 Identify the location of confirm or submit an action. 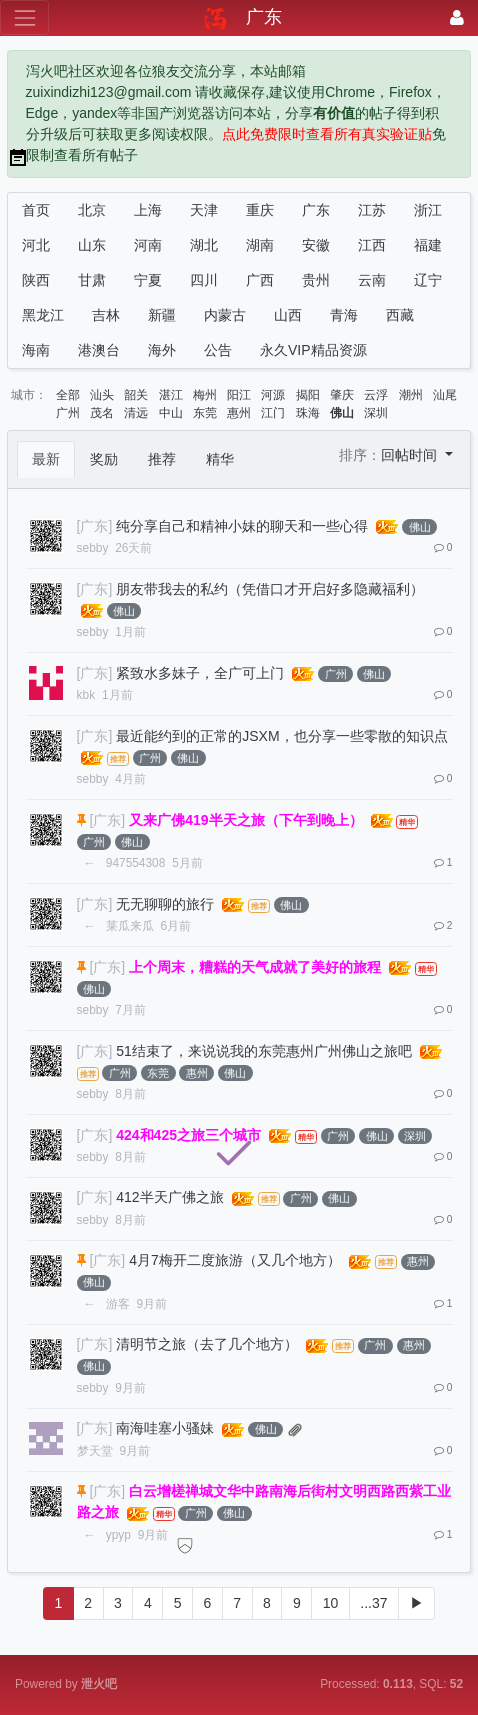
(234, 1154).